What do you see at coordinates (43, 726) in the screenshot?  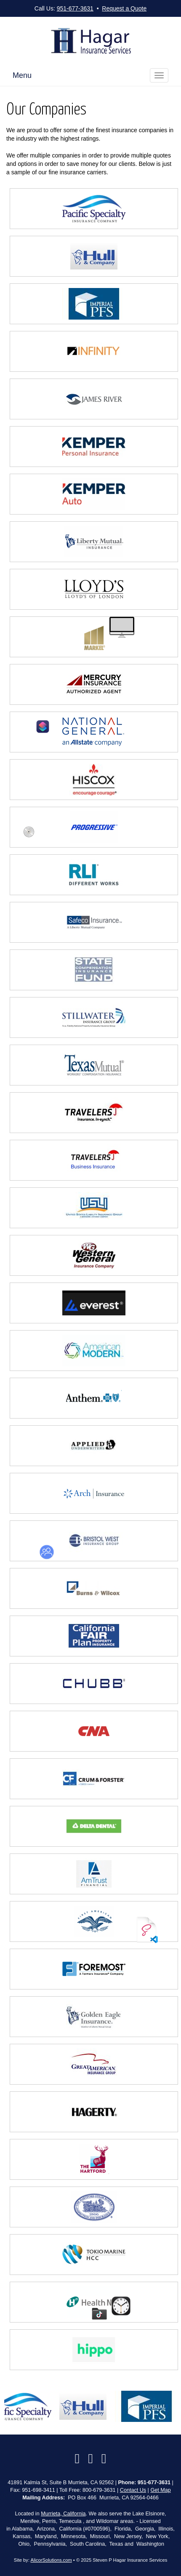 I see `open the shortcuts app to create or run automations` at bounding box center [43, 726].